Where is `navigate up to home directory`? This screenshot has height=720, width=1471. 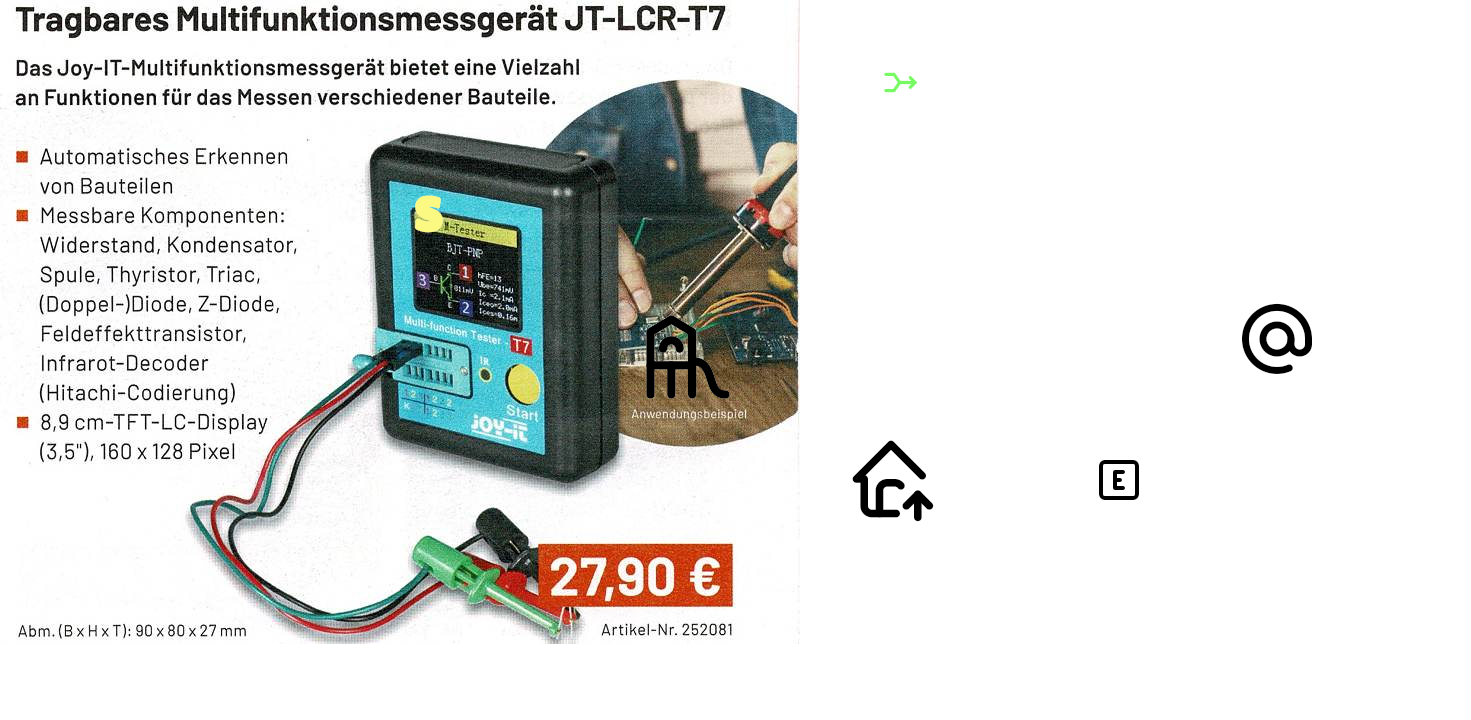 navigate up to home directory is located at coordinates (891, 479).